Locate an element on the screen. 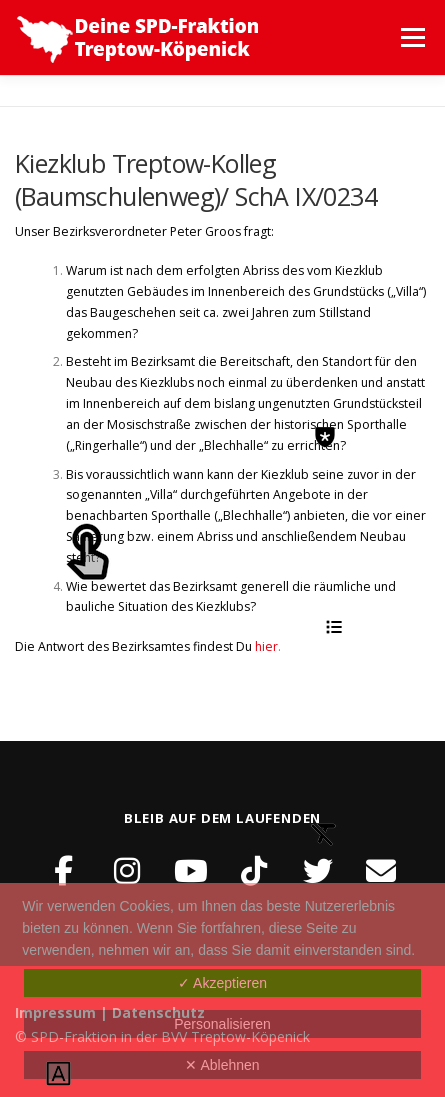 This screenshot has width=445, height=1097. clear text formatting is located at coordinates (324, 833).